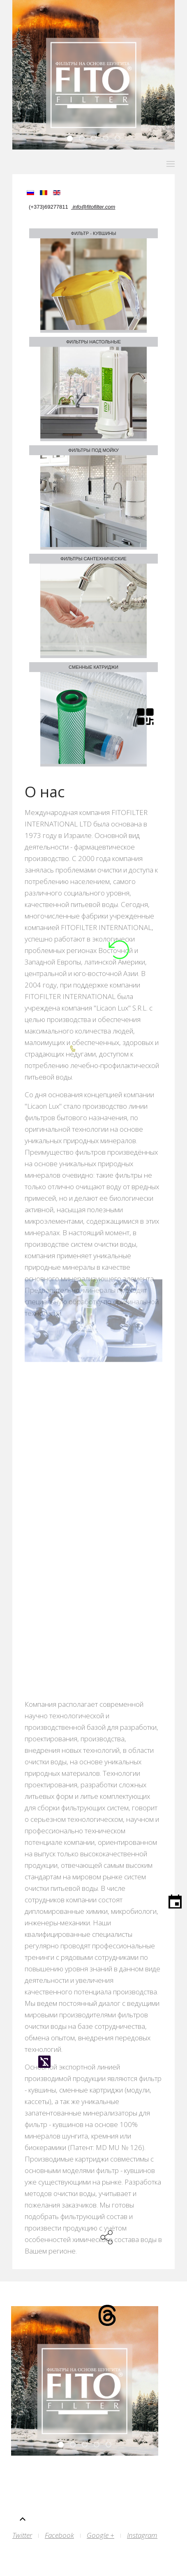 The image size is (187, 2576). I want to click on view calendar or scheduled events, so click(175, 1901).